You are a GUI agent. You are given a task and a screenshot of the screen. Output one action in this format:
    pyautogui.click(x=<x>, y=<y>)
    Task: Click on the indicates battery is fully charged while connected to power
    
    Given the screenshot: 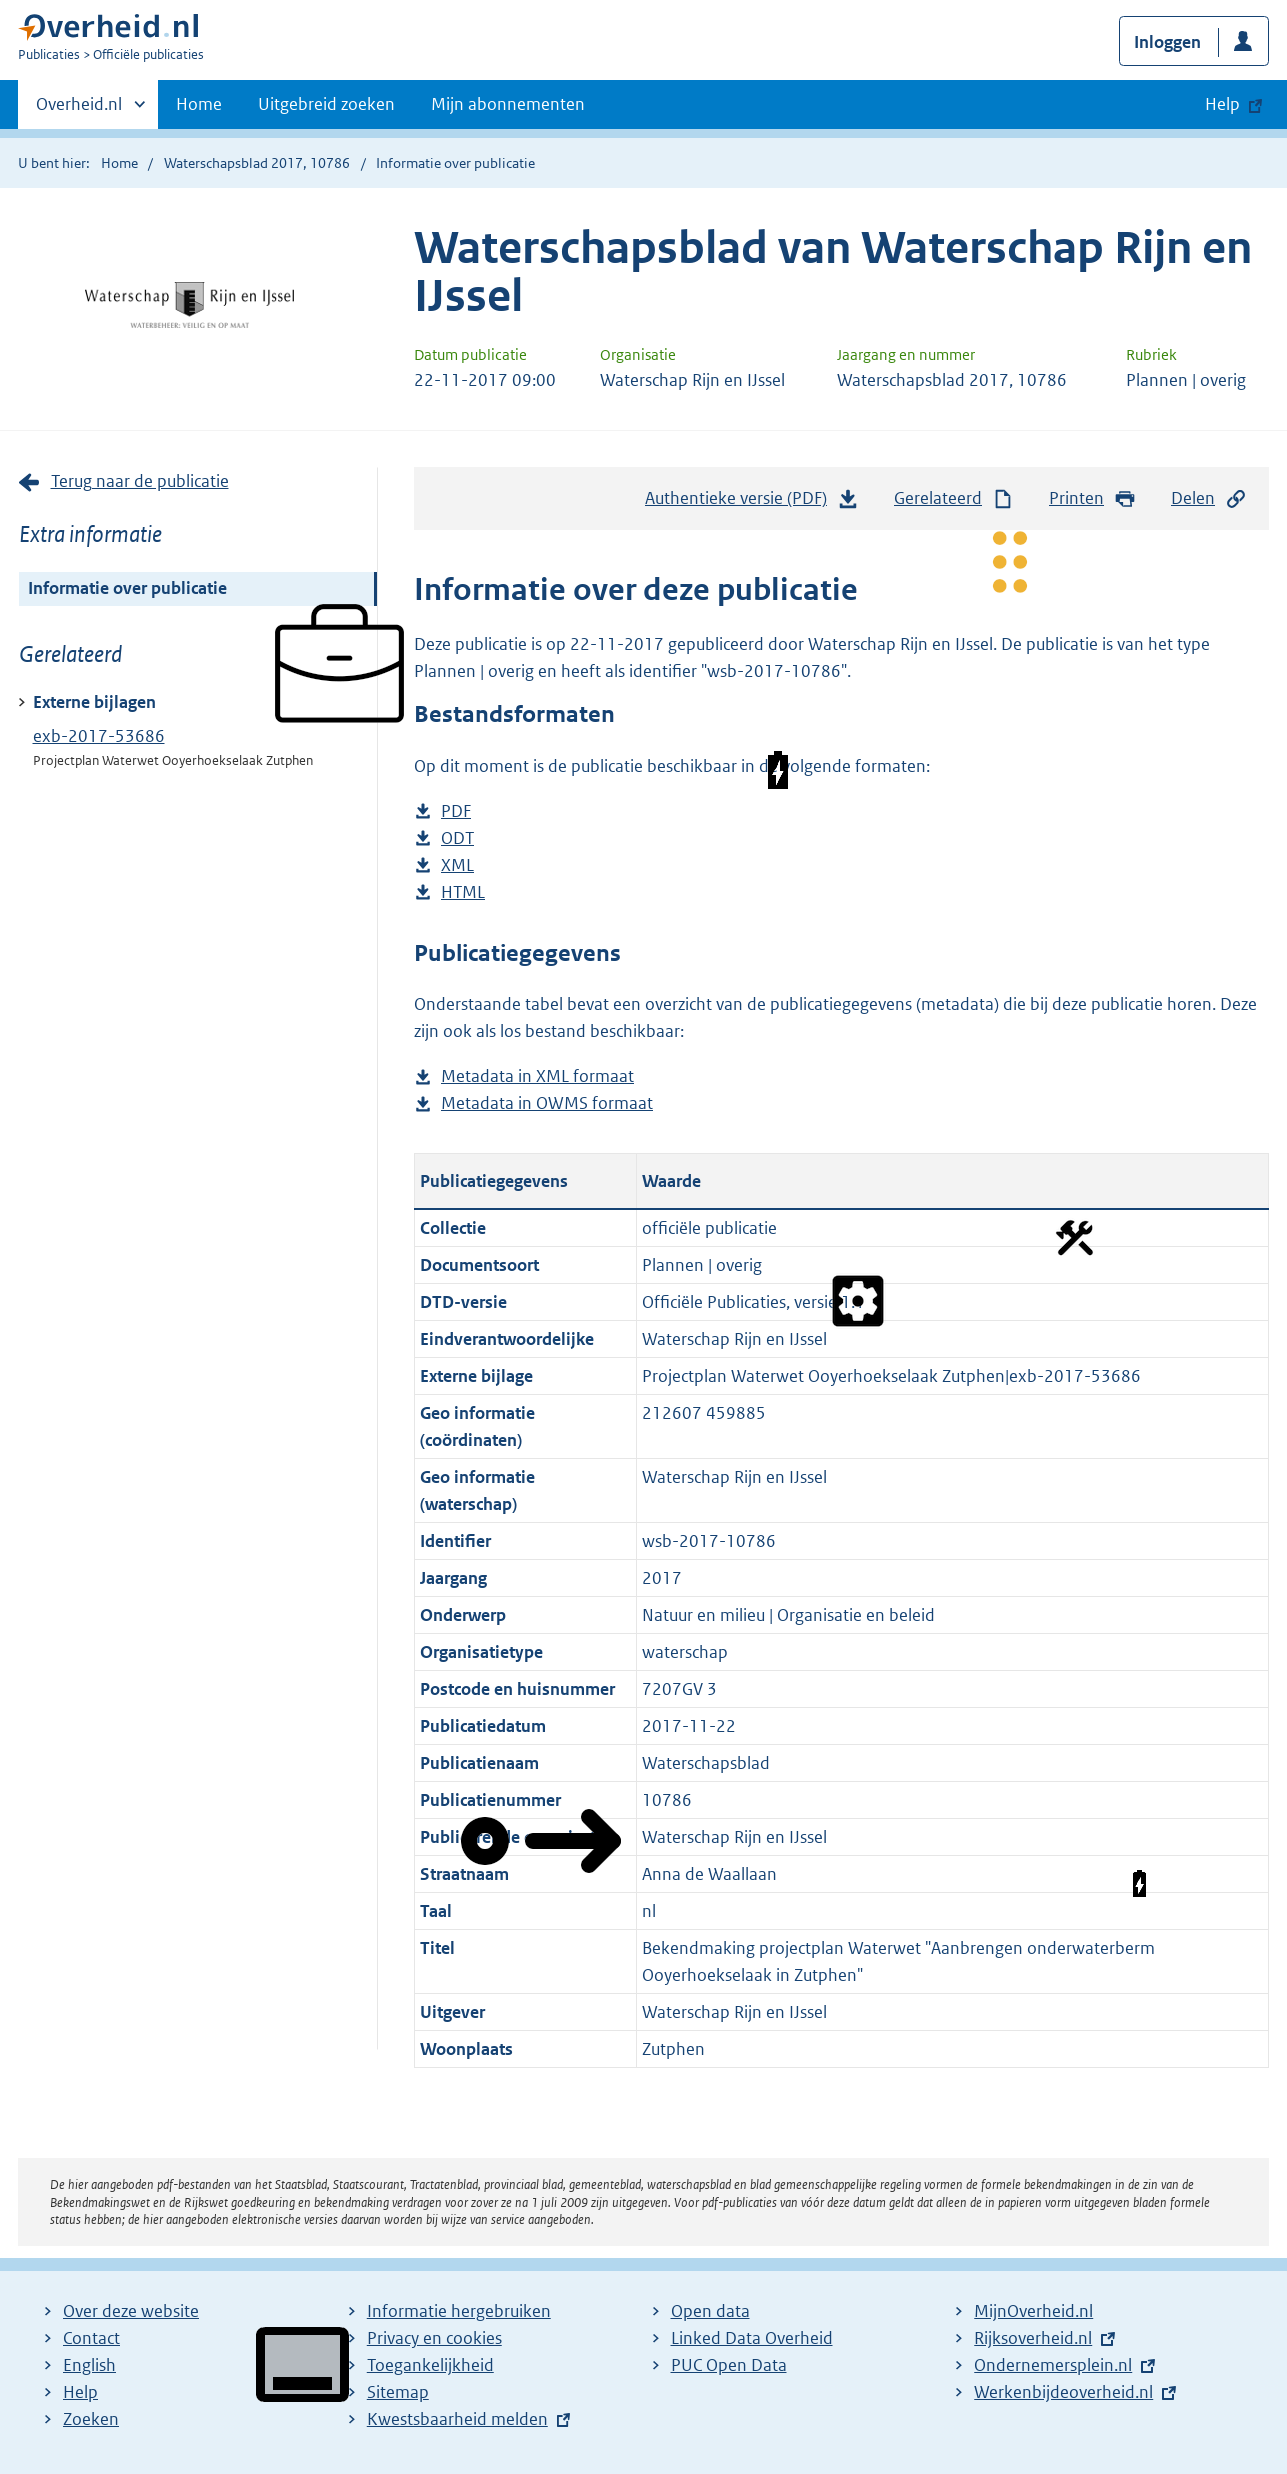 What is the action you would take?
    pyautogui.click(x=1139, y=1883)
    